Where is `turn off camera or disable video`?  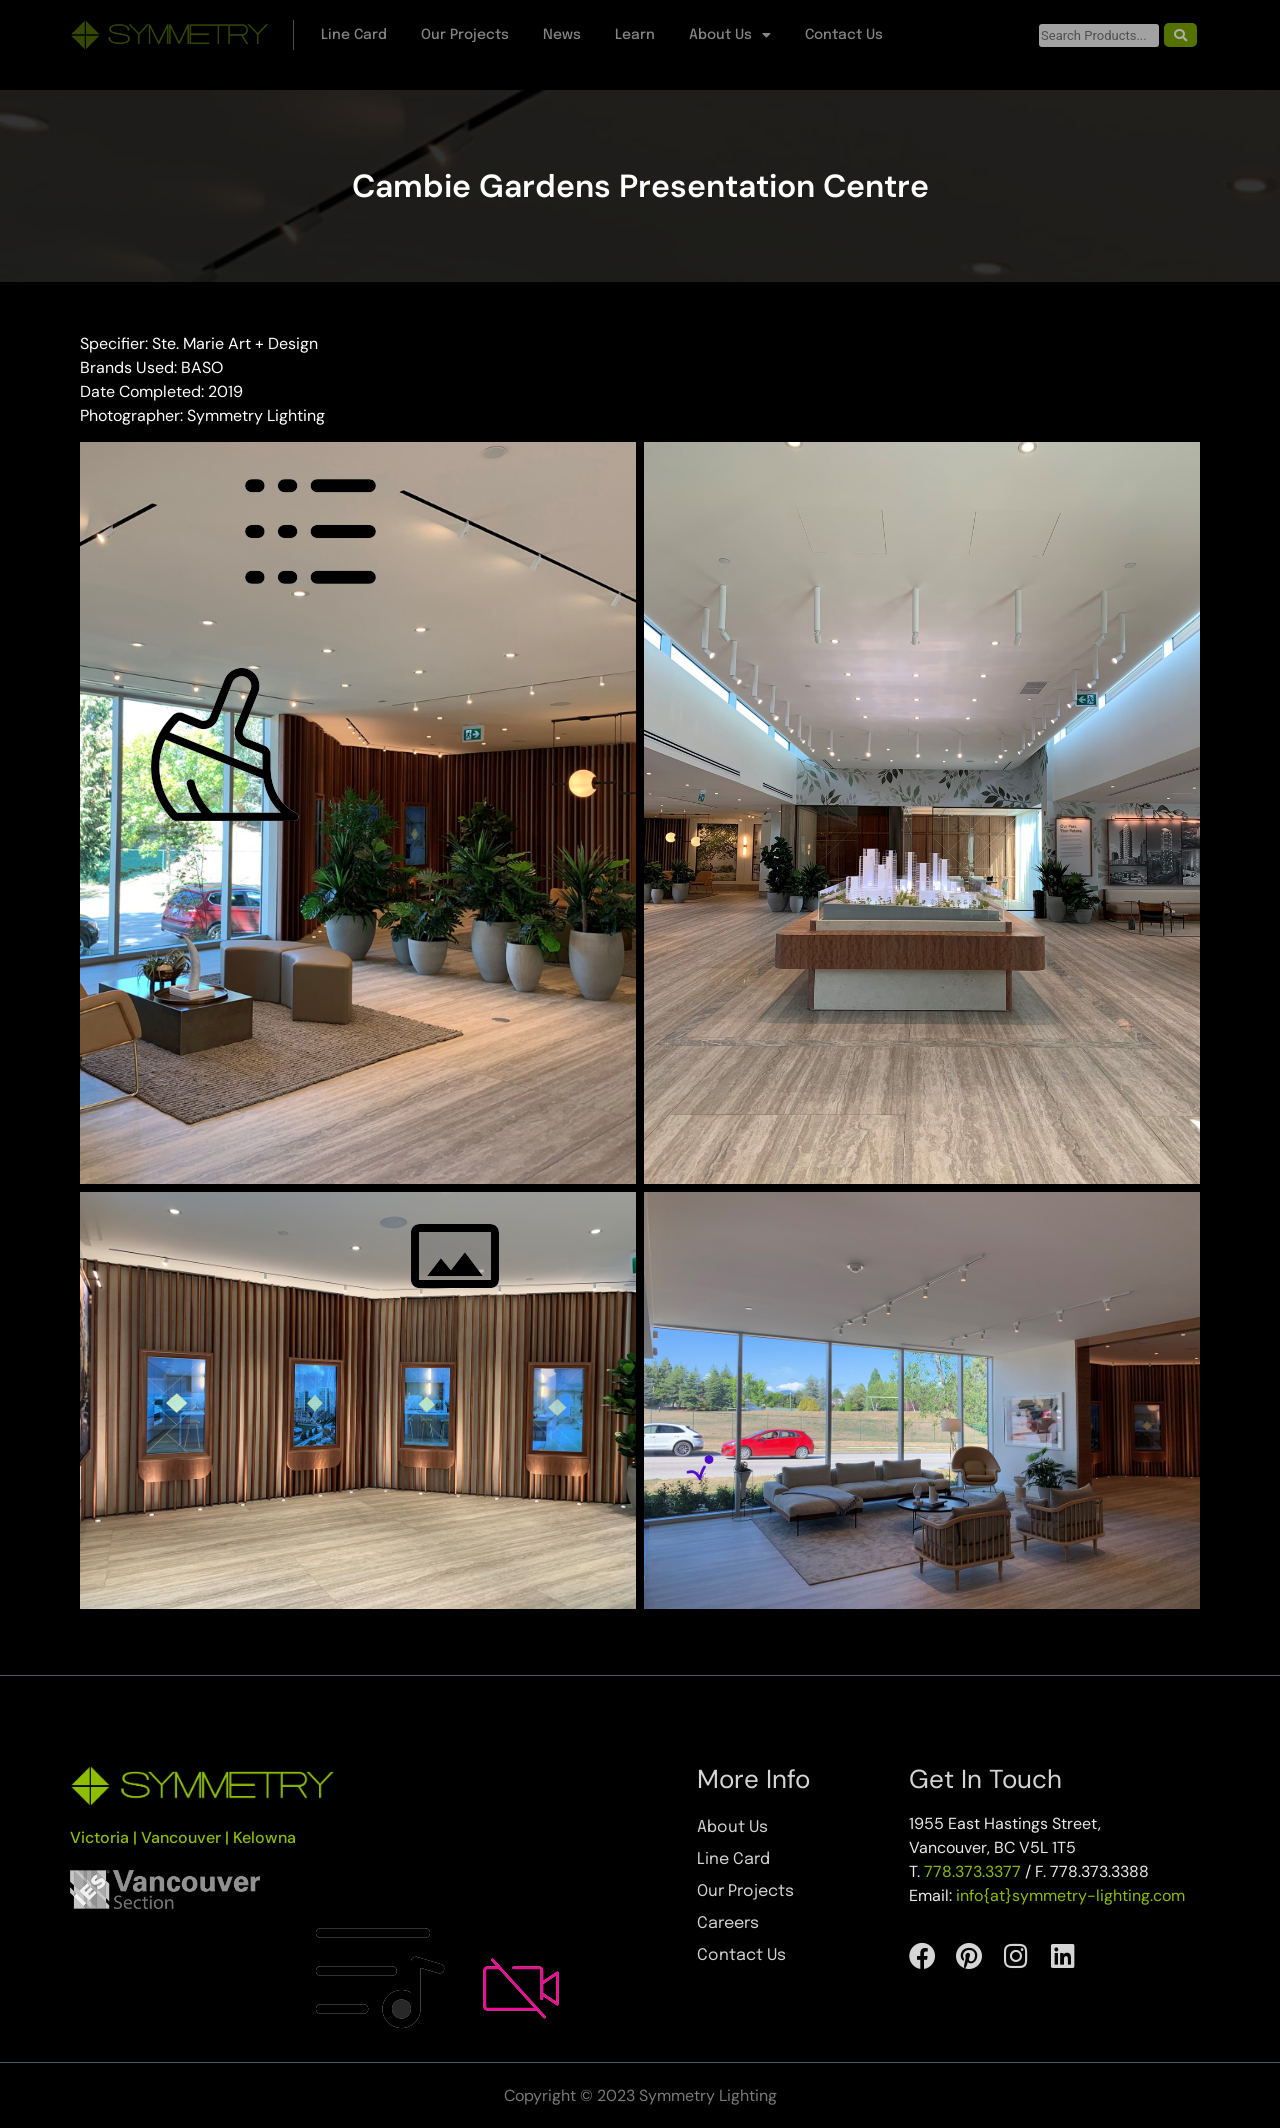
turn off camera or disable video is located at coordinates (518, 1988).